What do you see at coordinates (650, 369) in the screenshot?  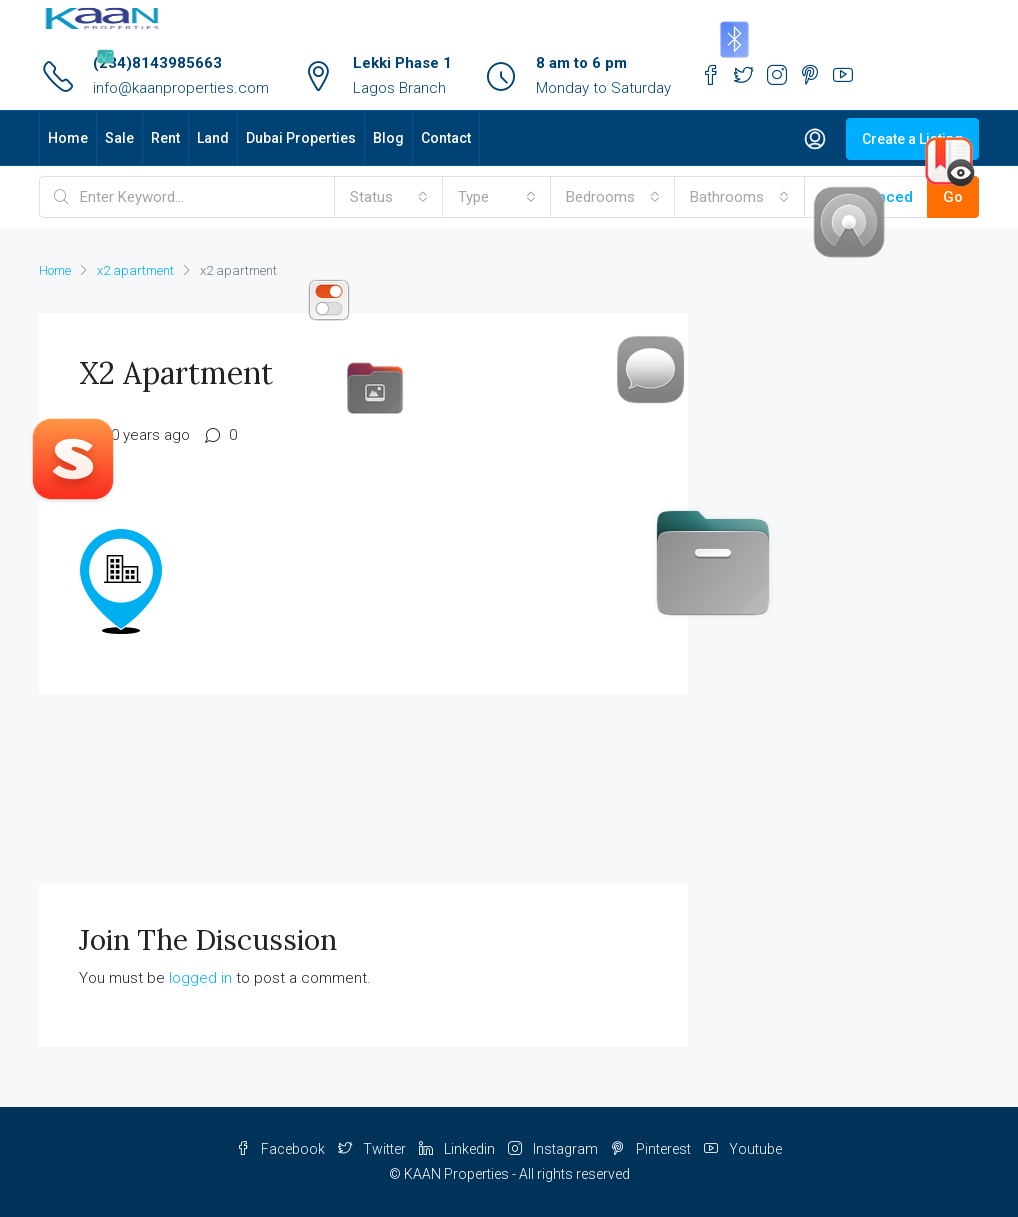 I see `open the messages app` at bounding box center [650, 369].